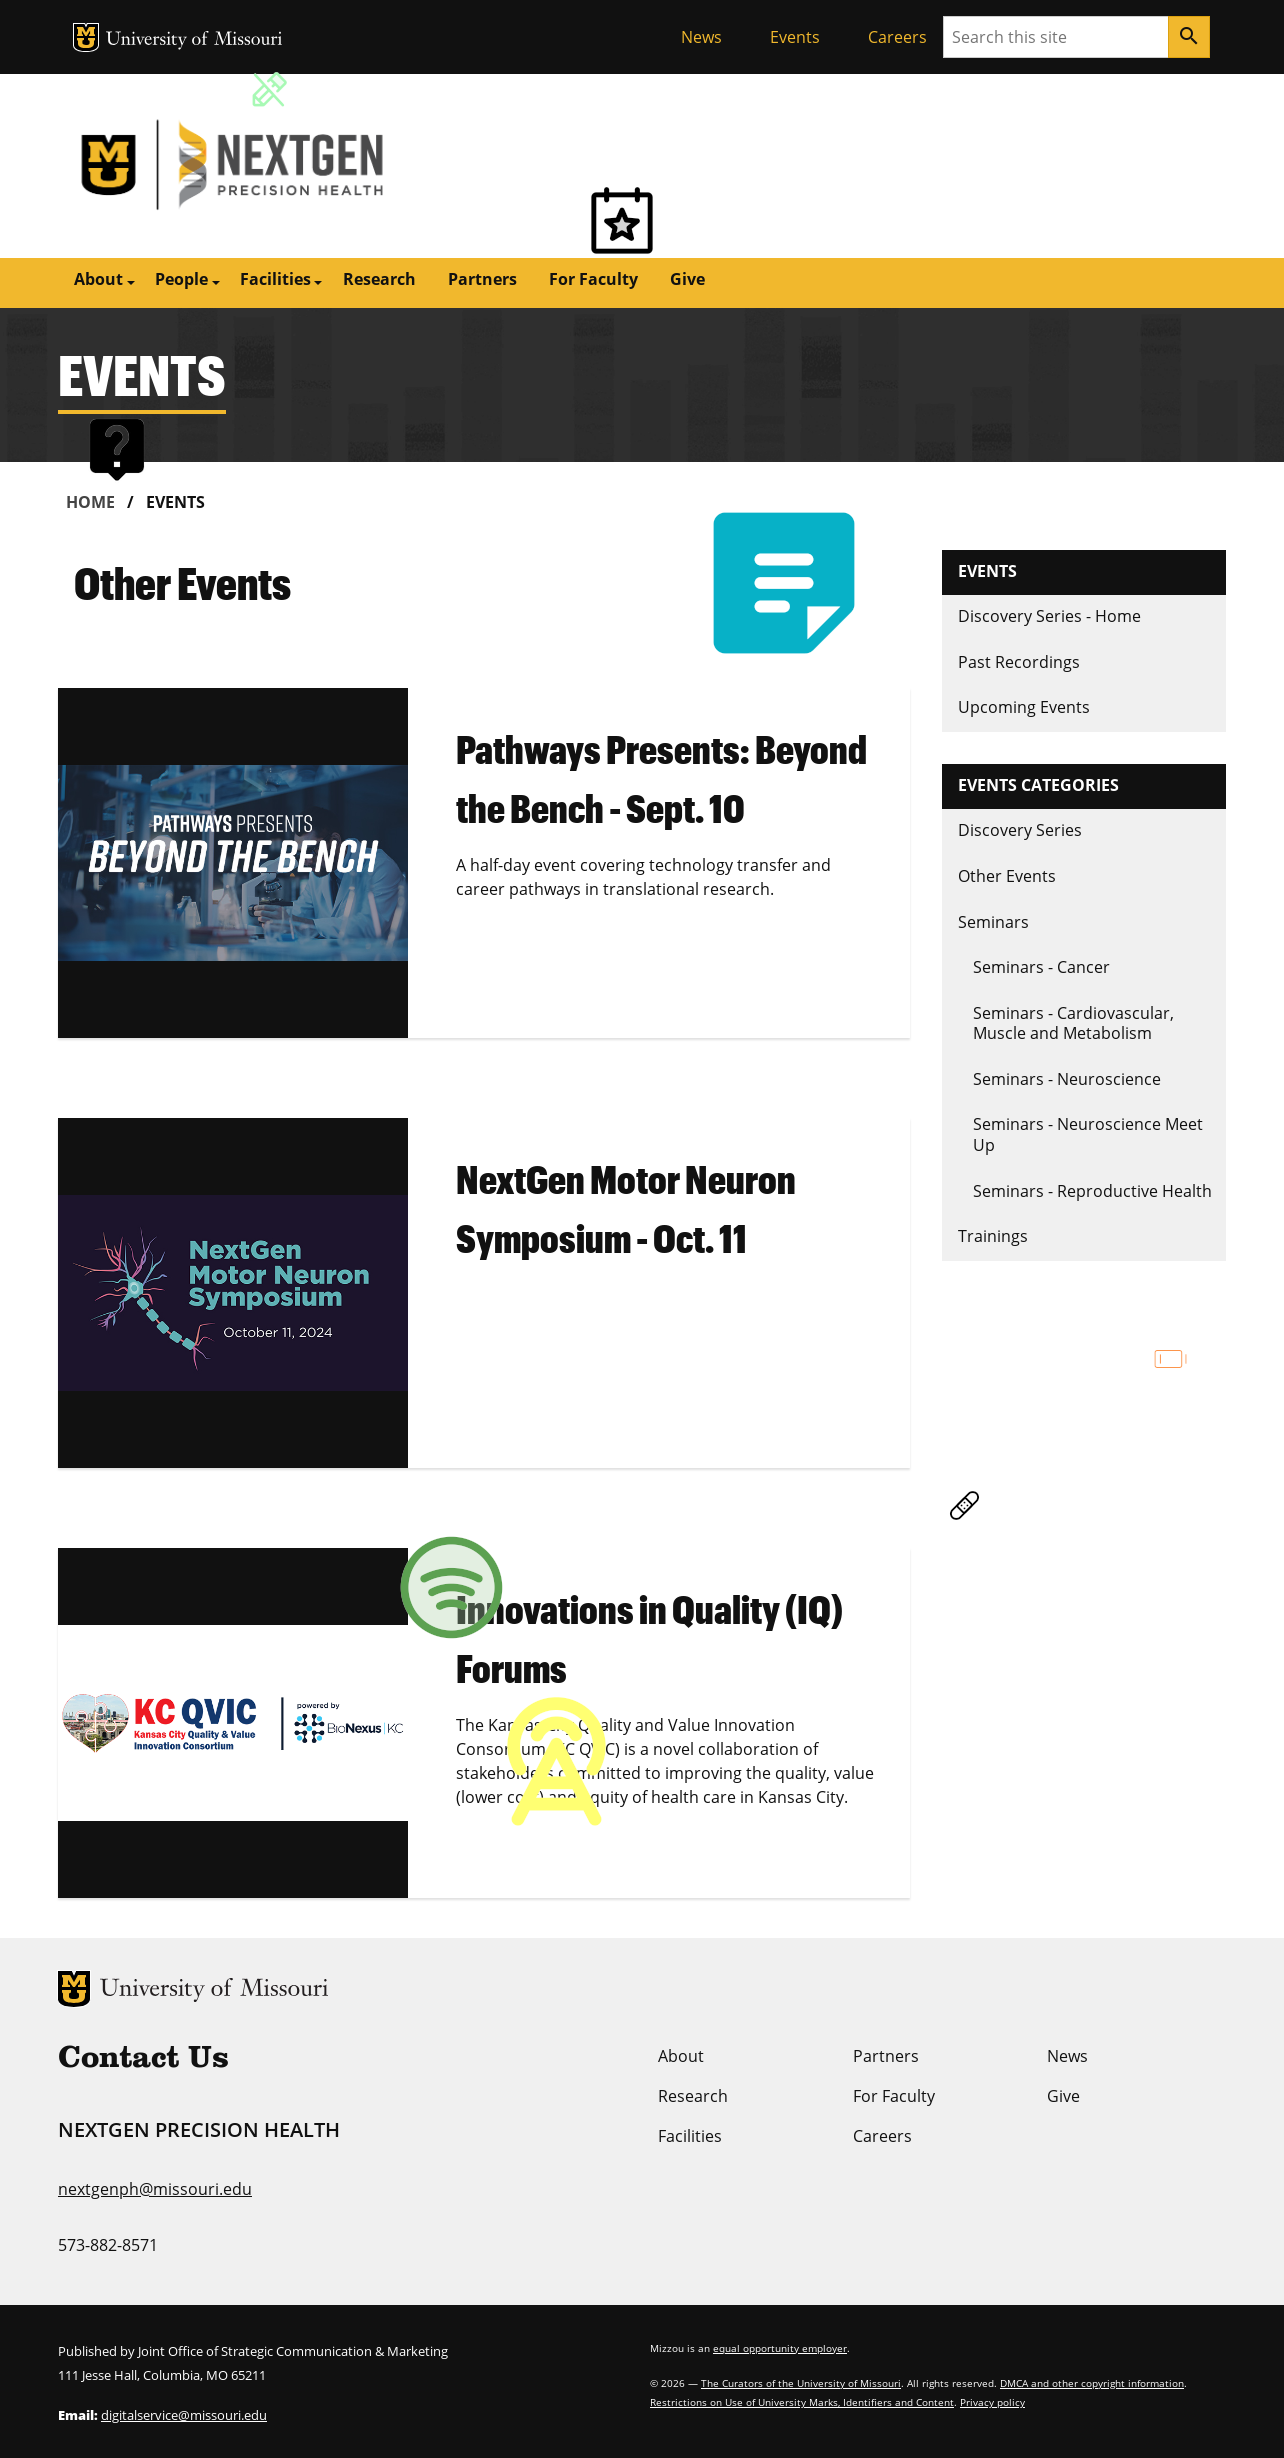  I want to click on access first aid or medical information, so click(964, 1505).